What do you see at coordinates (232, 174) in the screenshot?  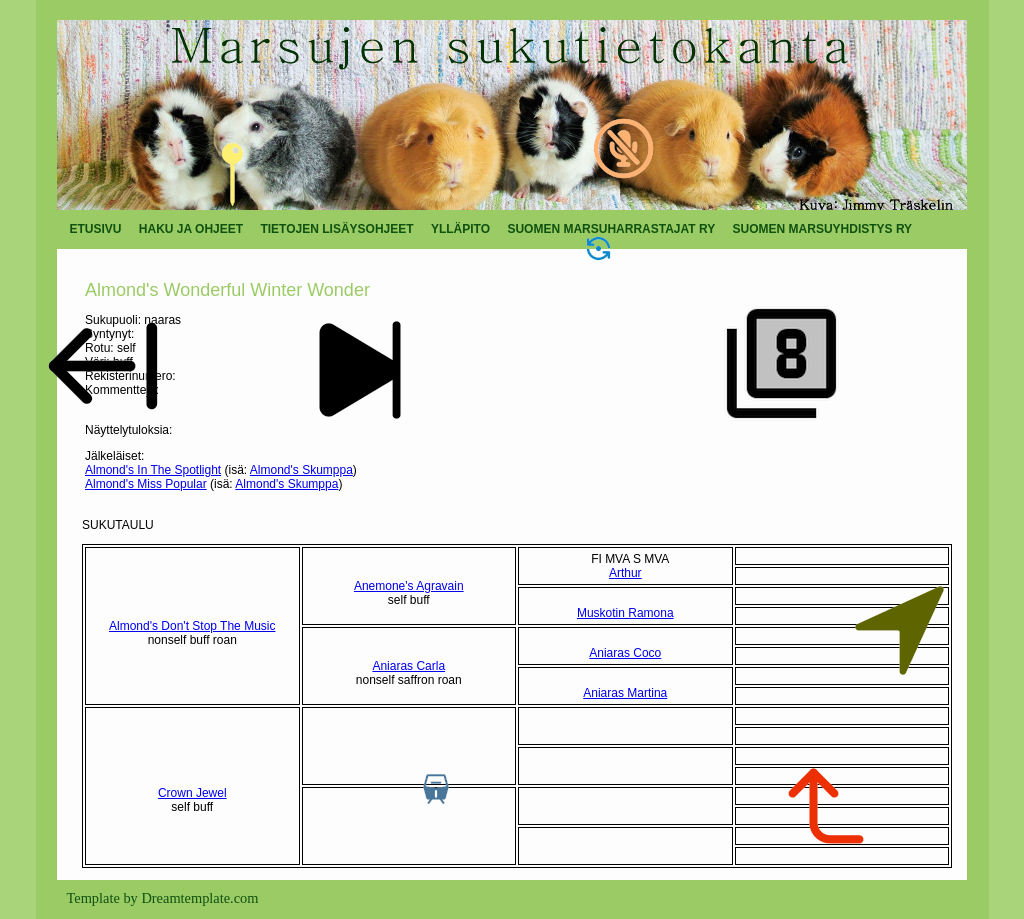 I see `pin an item to keep it visible` at bounding box center [232, 174].